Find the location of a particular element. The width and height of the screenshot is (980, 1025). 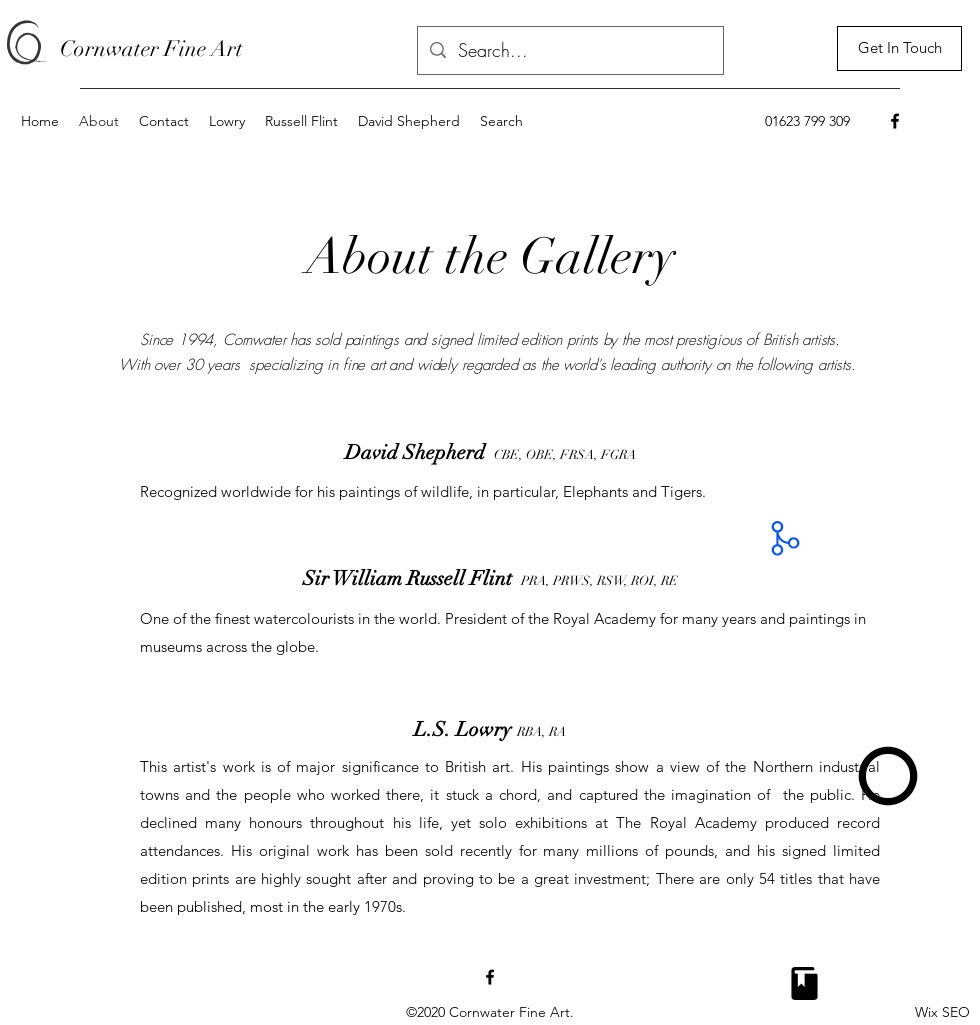

merge branches in version control is located at coordinates (785, 539).